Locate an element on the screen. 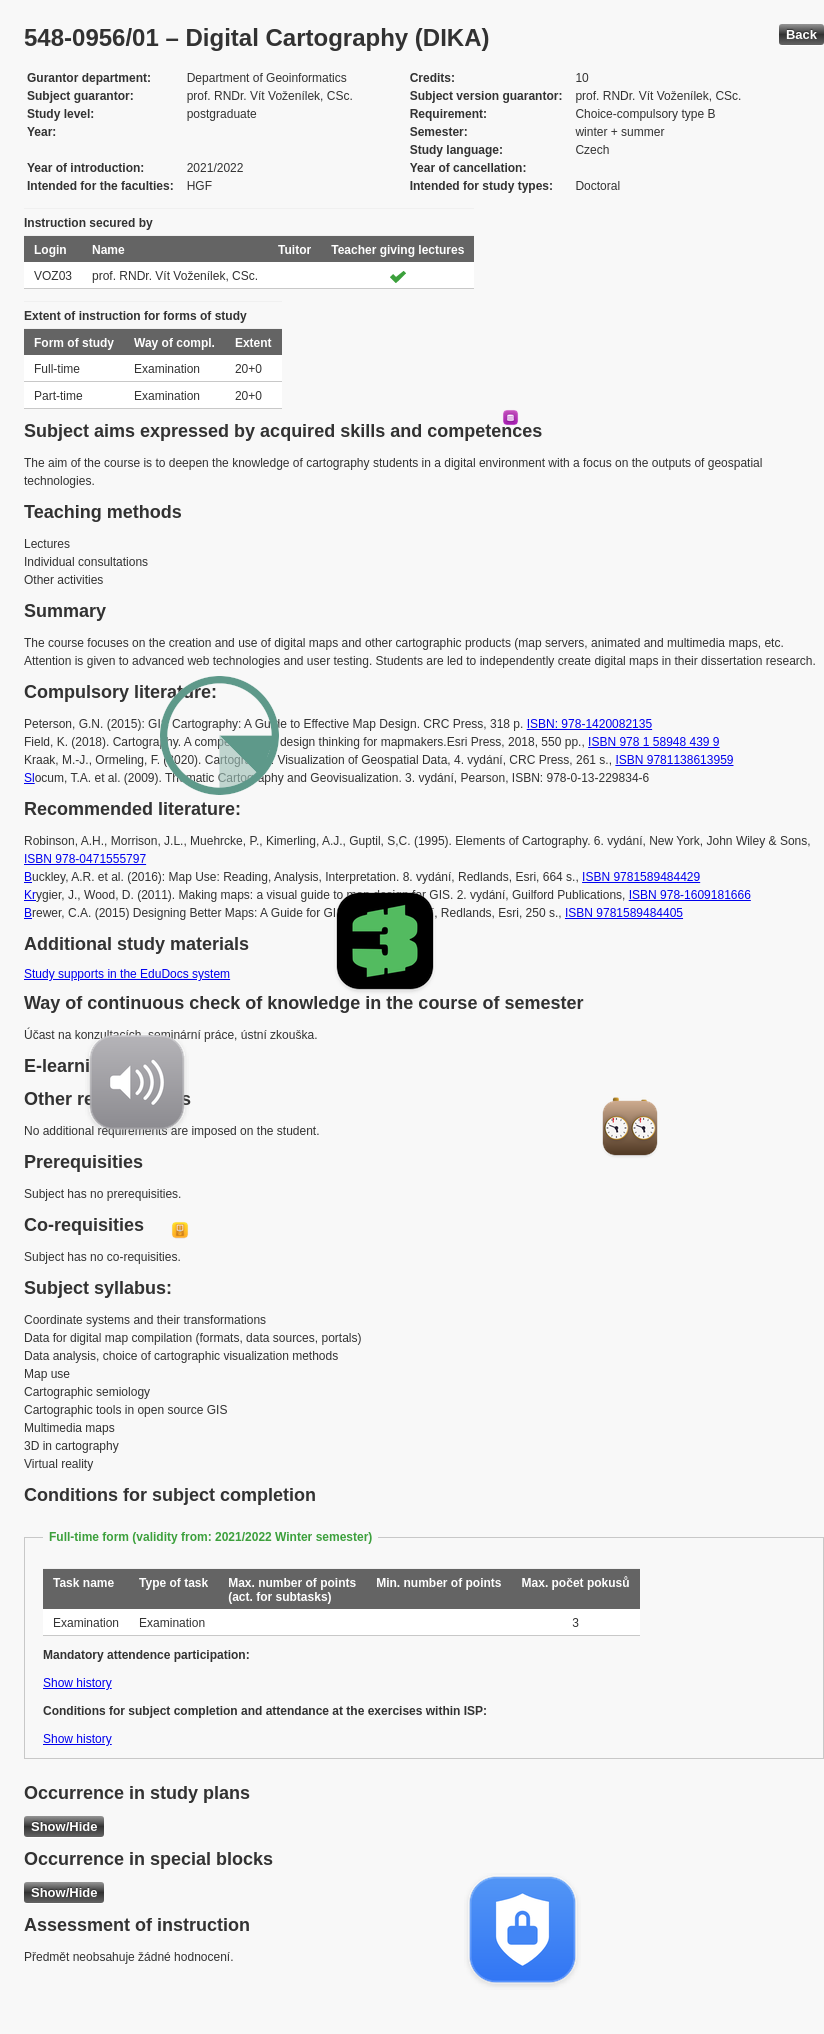 Image resolution: width=824 pixels, height=2034 pixels. open sound preferences is located at coordinates (137, 1084).